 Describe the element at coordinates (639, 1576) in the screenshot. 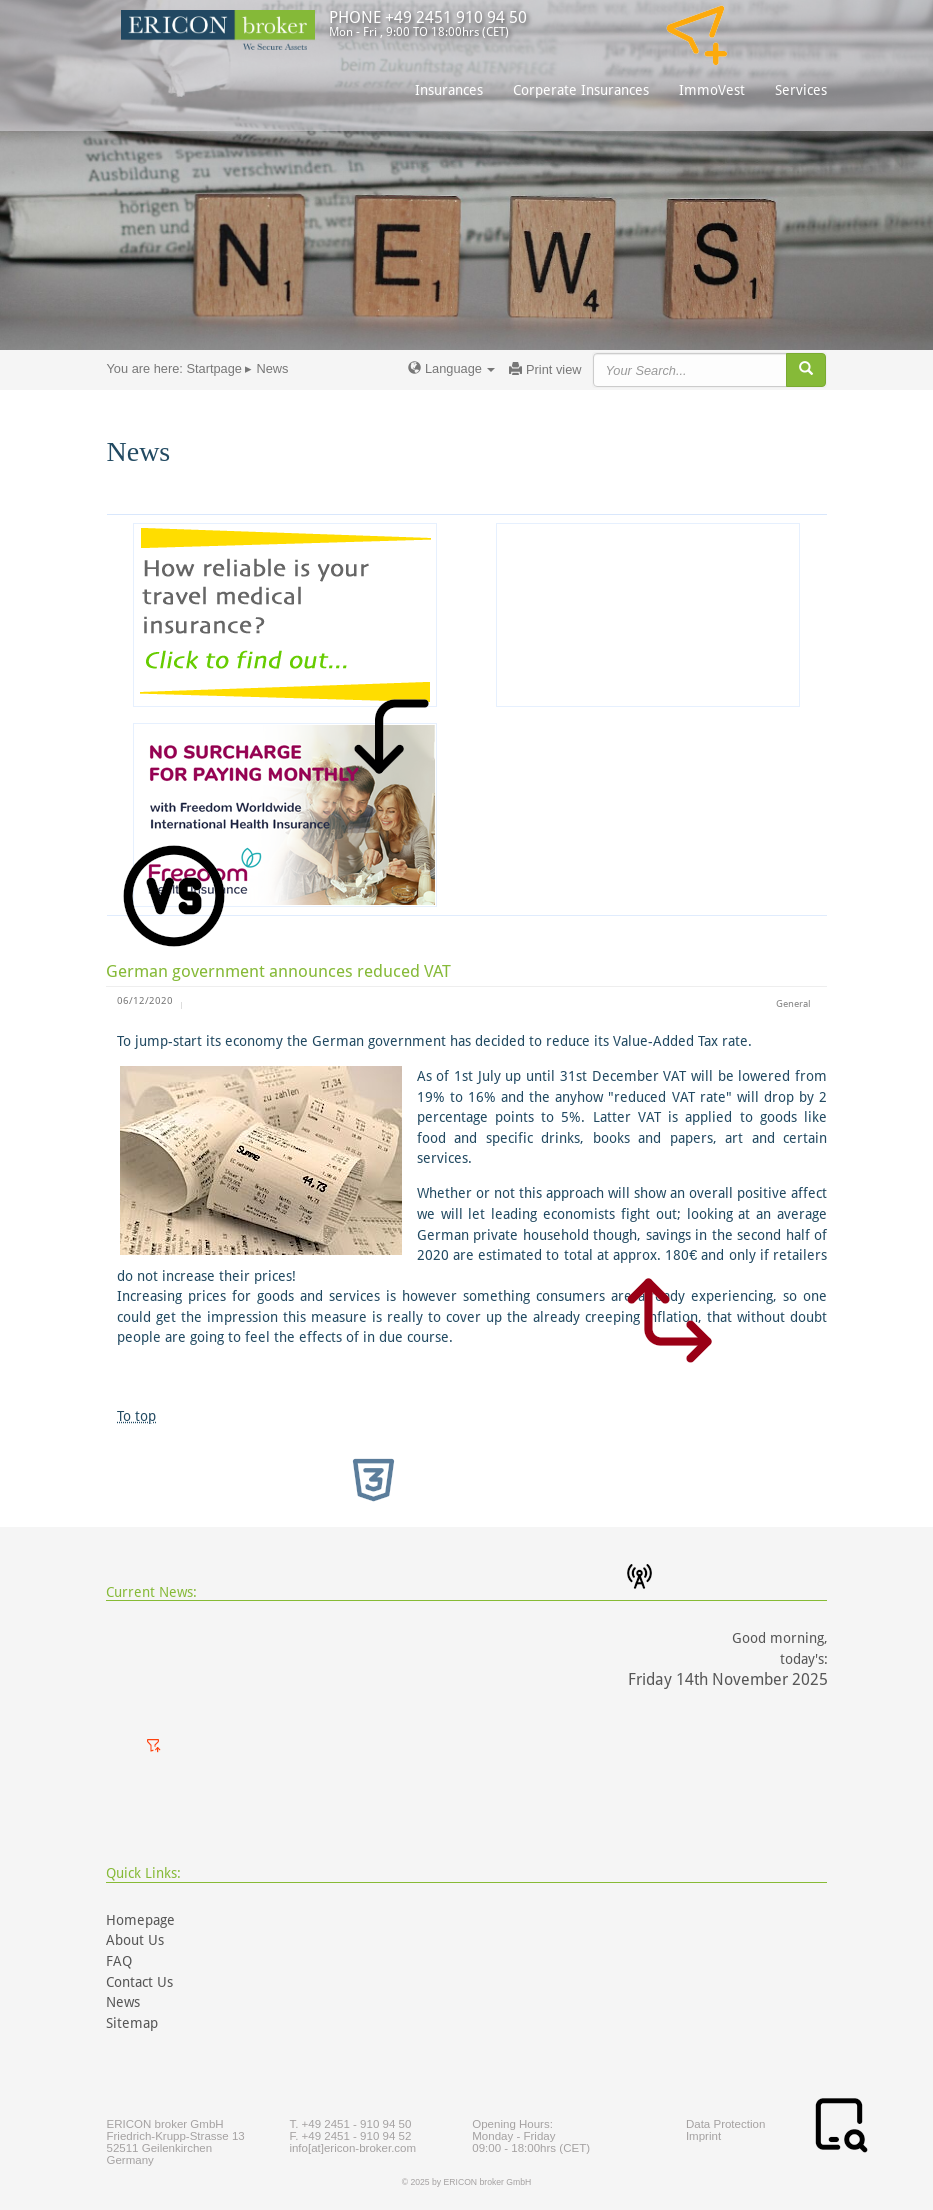

I see `broadcast or transmission status` at that location.